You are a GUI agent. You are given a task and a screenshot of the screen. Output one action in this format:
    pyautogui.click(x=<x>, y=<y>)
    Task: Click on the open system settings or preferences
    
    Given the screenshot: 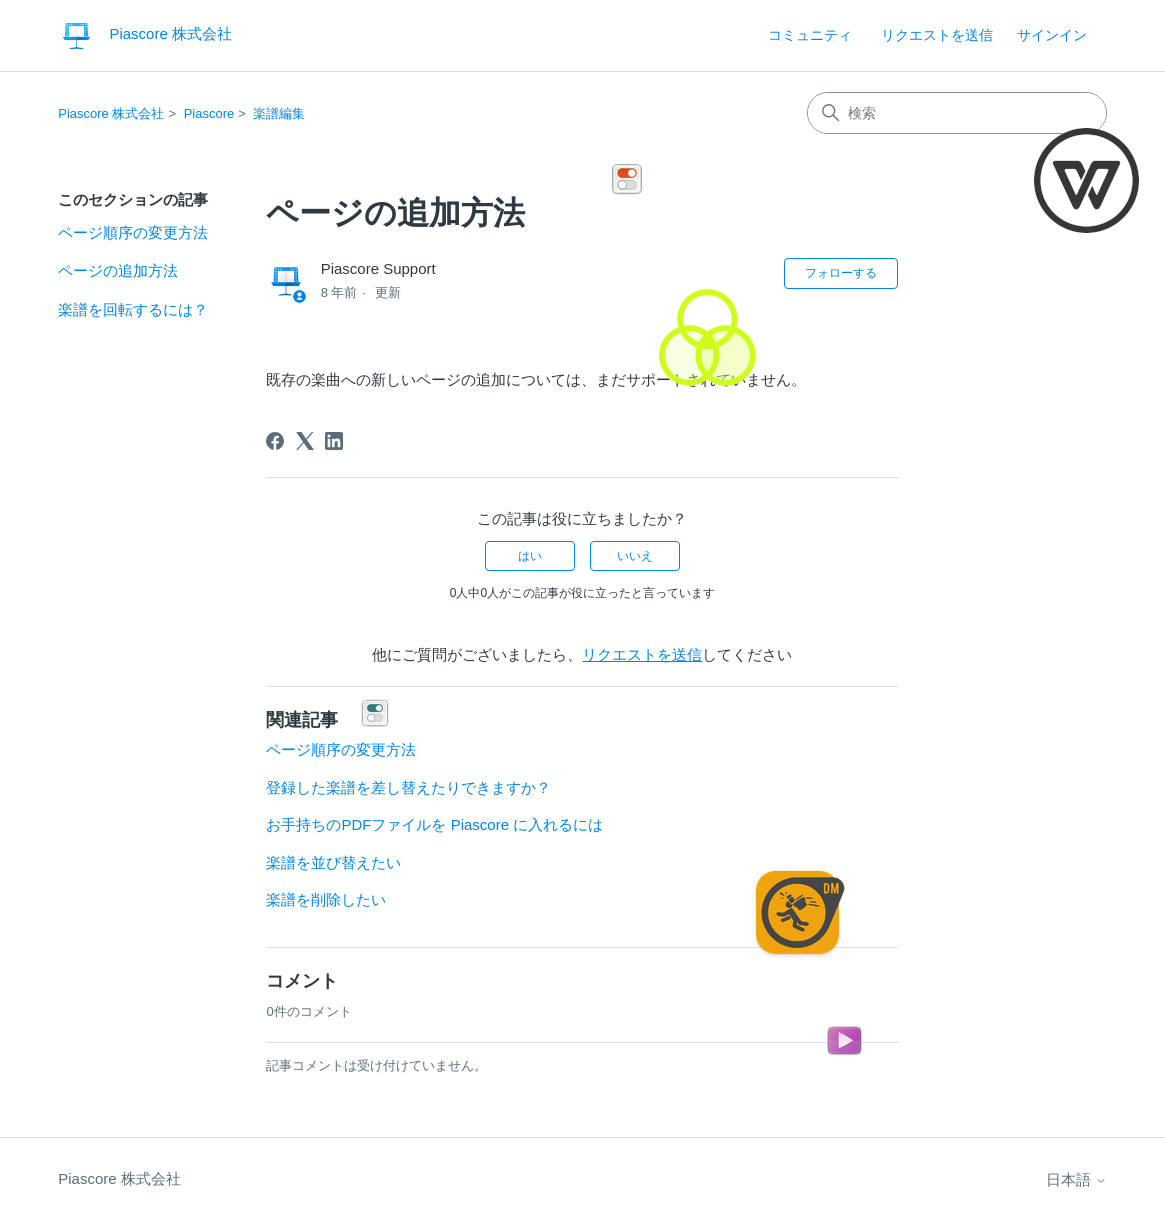 What is the action you would take?
    pyautogui.click(x=627, y=179)
    